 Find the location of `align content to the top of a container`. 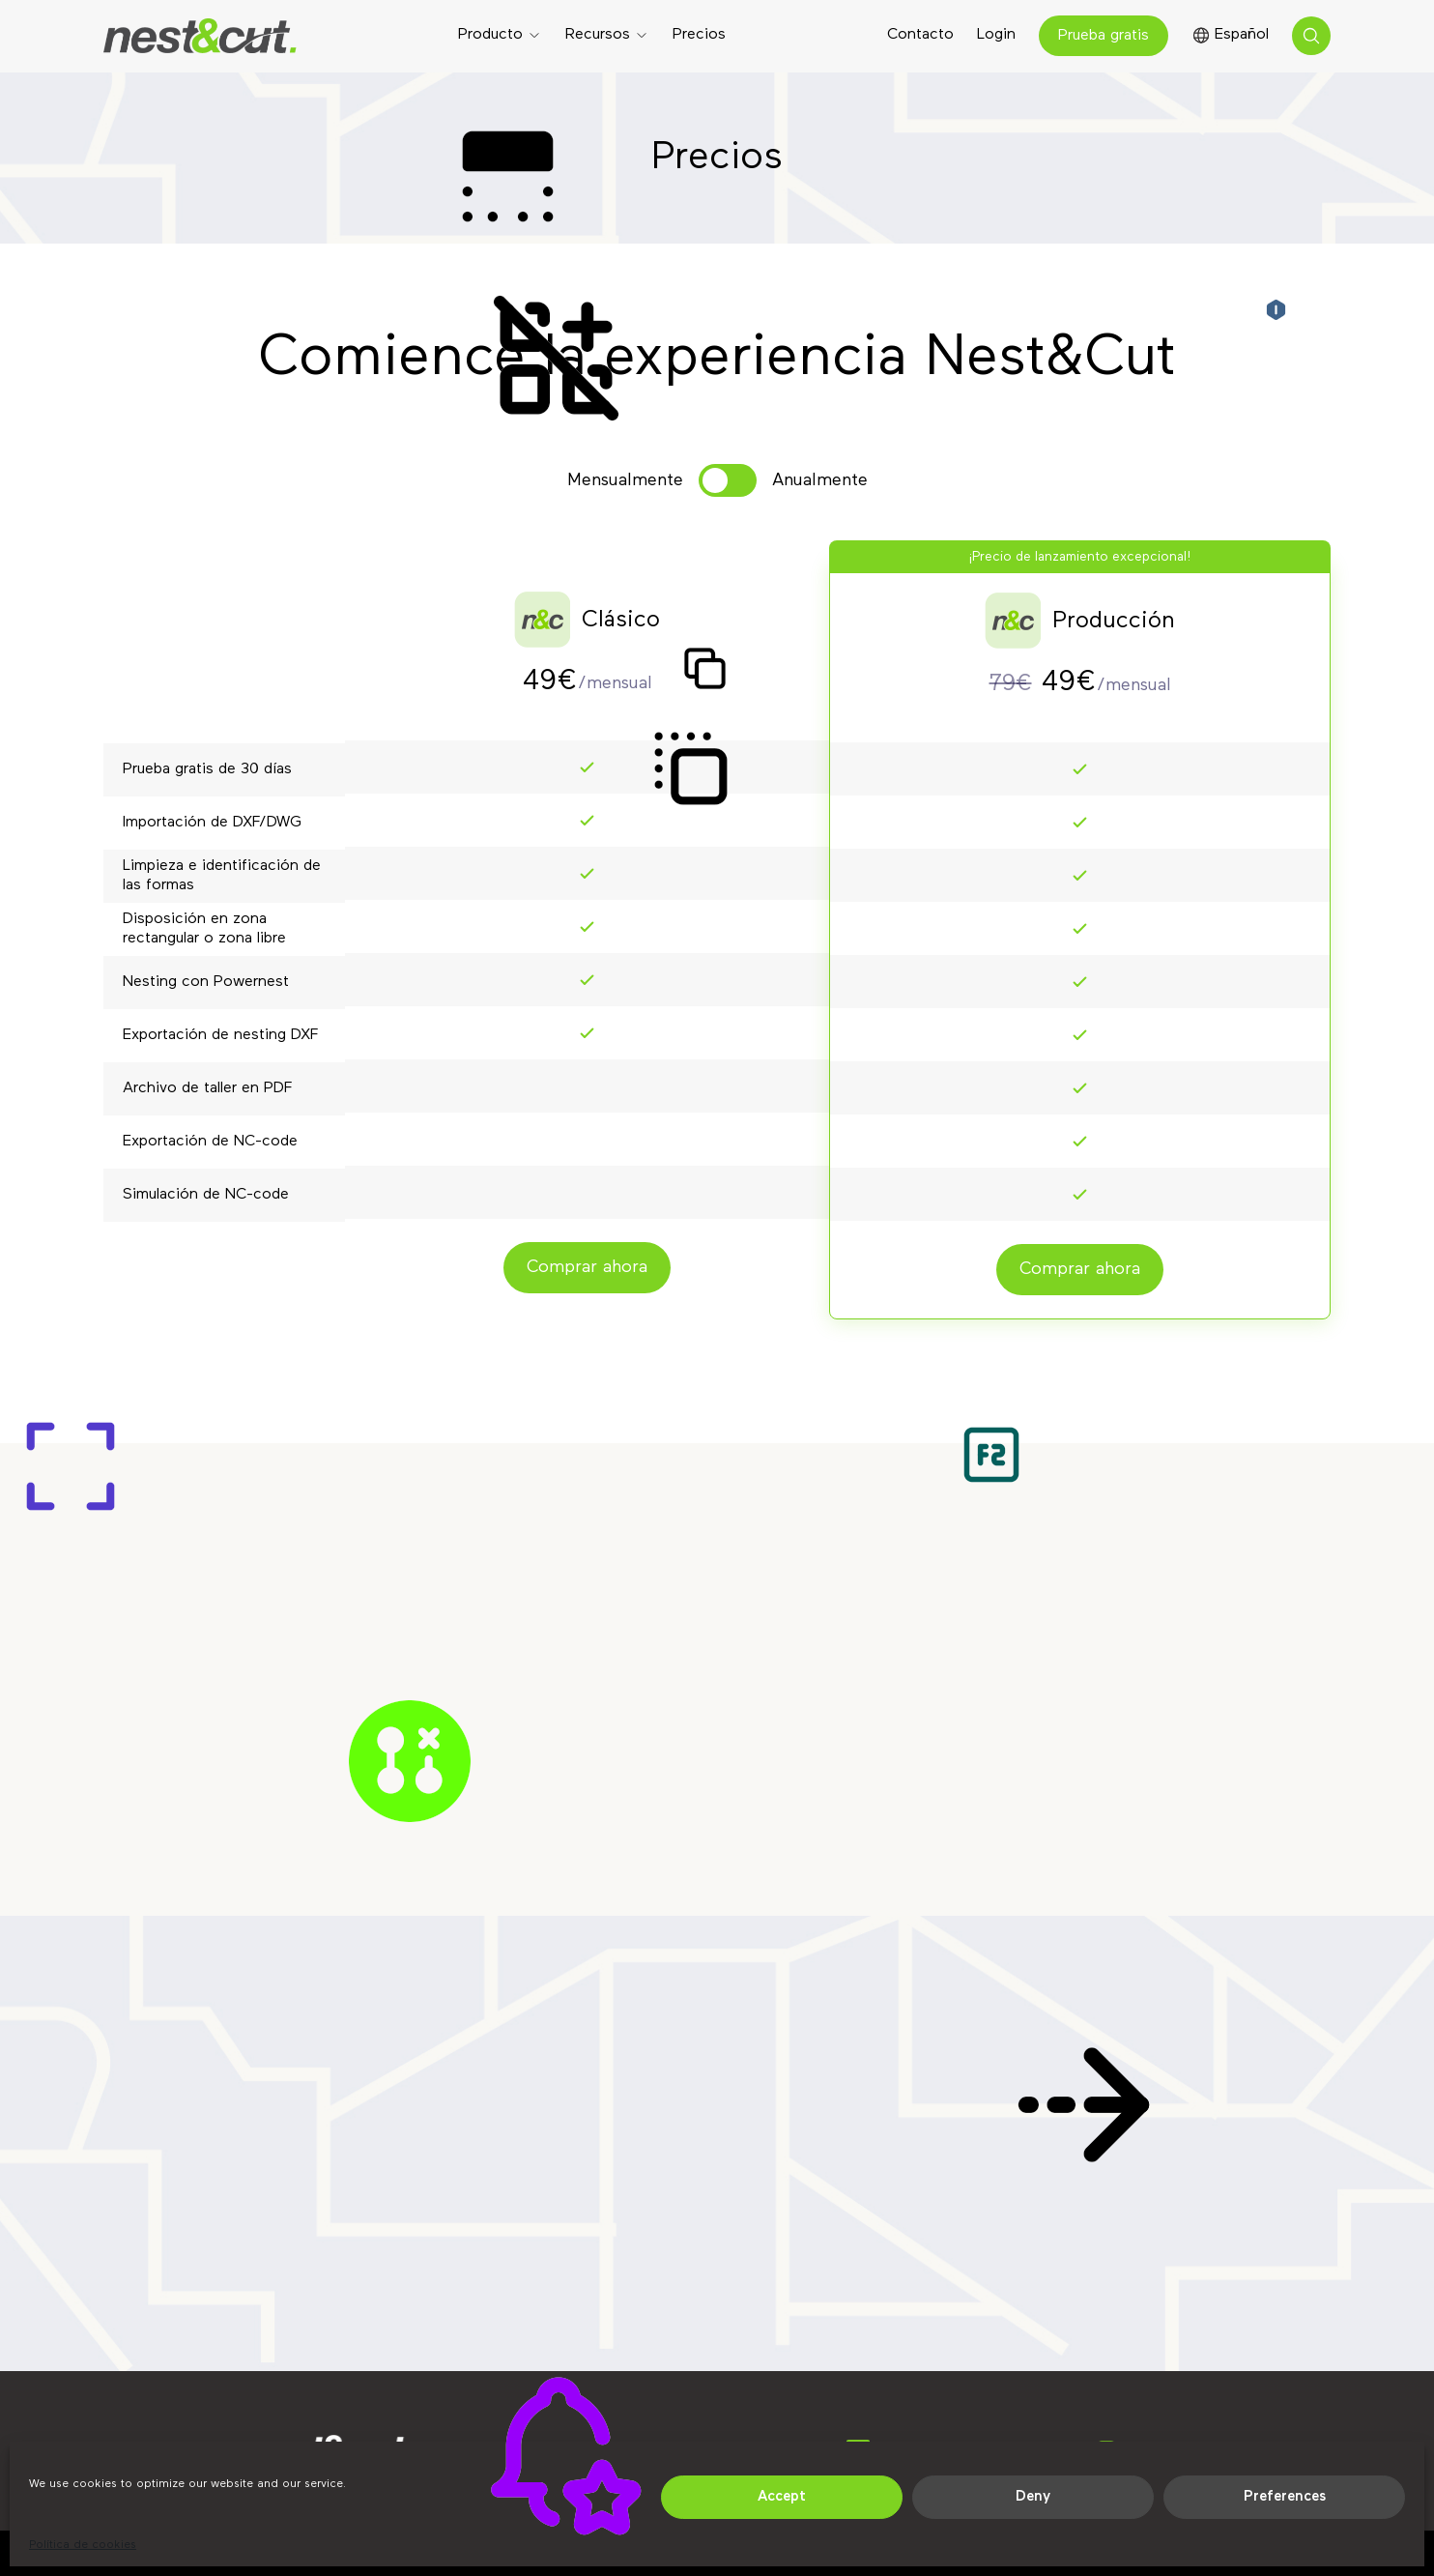

align content to the top of a container is located at coordinates (507, 176).